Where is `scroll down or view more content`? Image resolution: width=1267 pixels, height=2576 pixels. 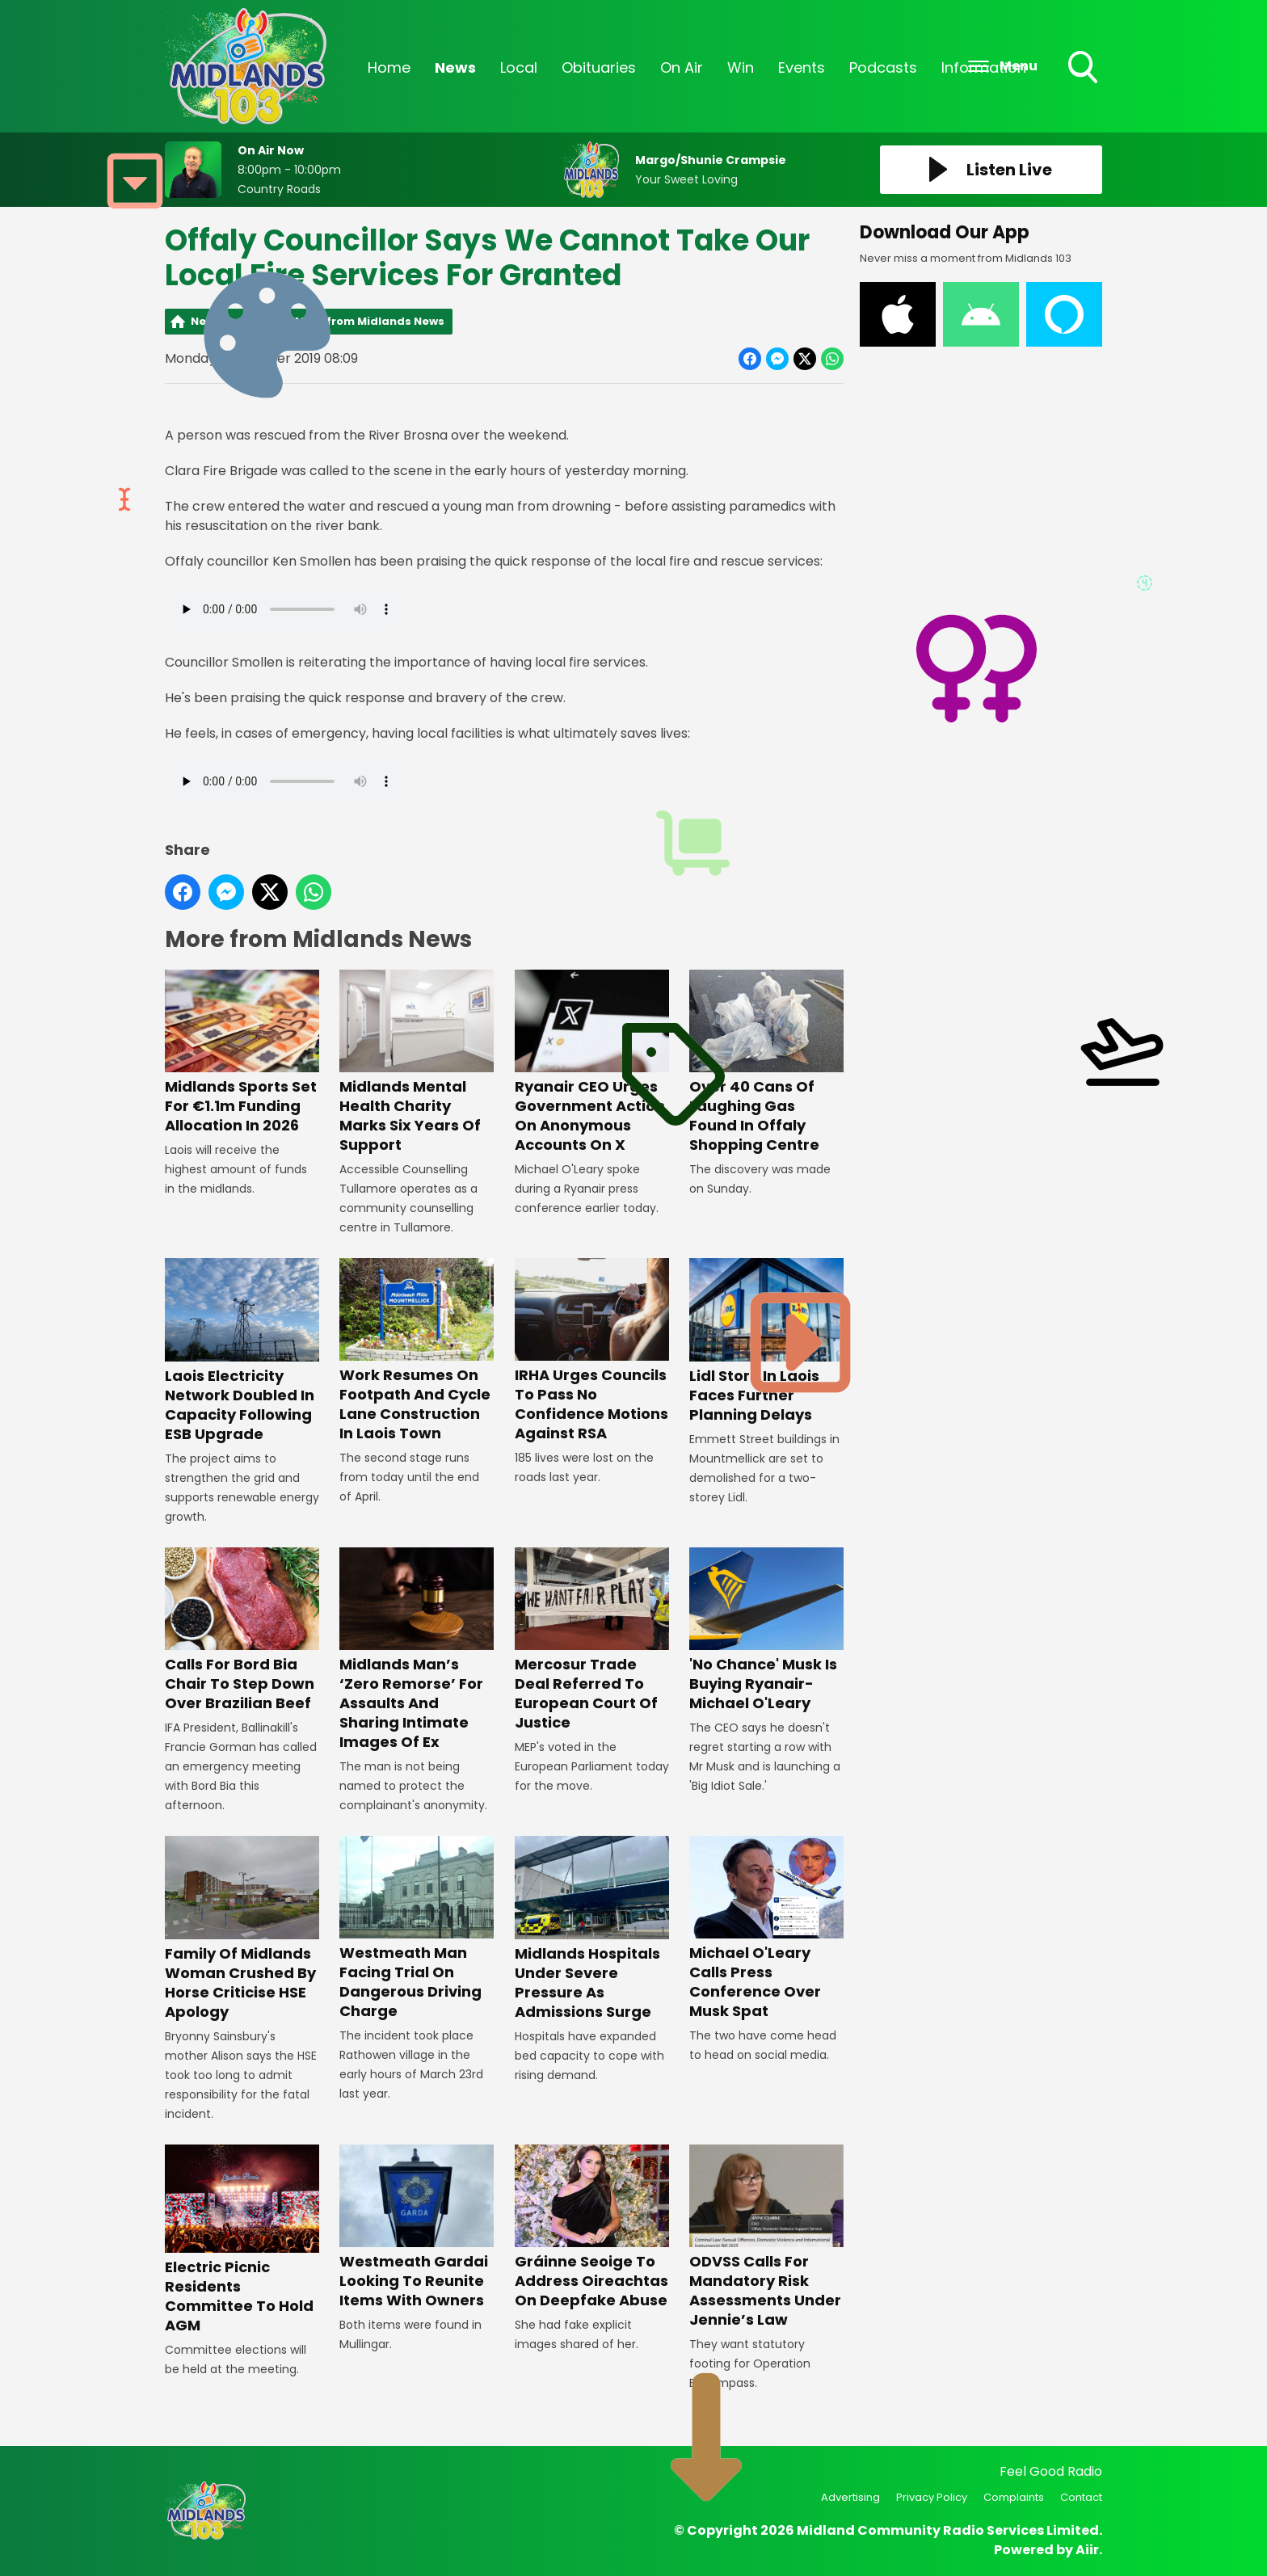 scroll down or view more content is located at coordinates (706, 2437).